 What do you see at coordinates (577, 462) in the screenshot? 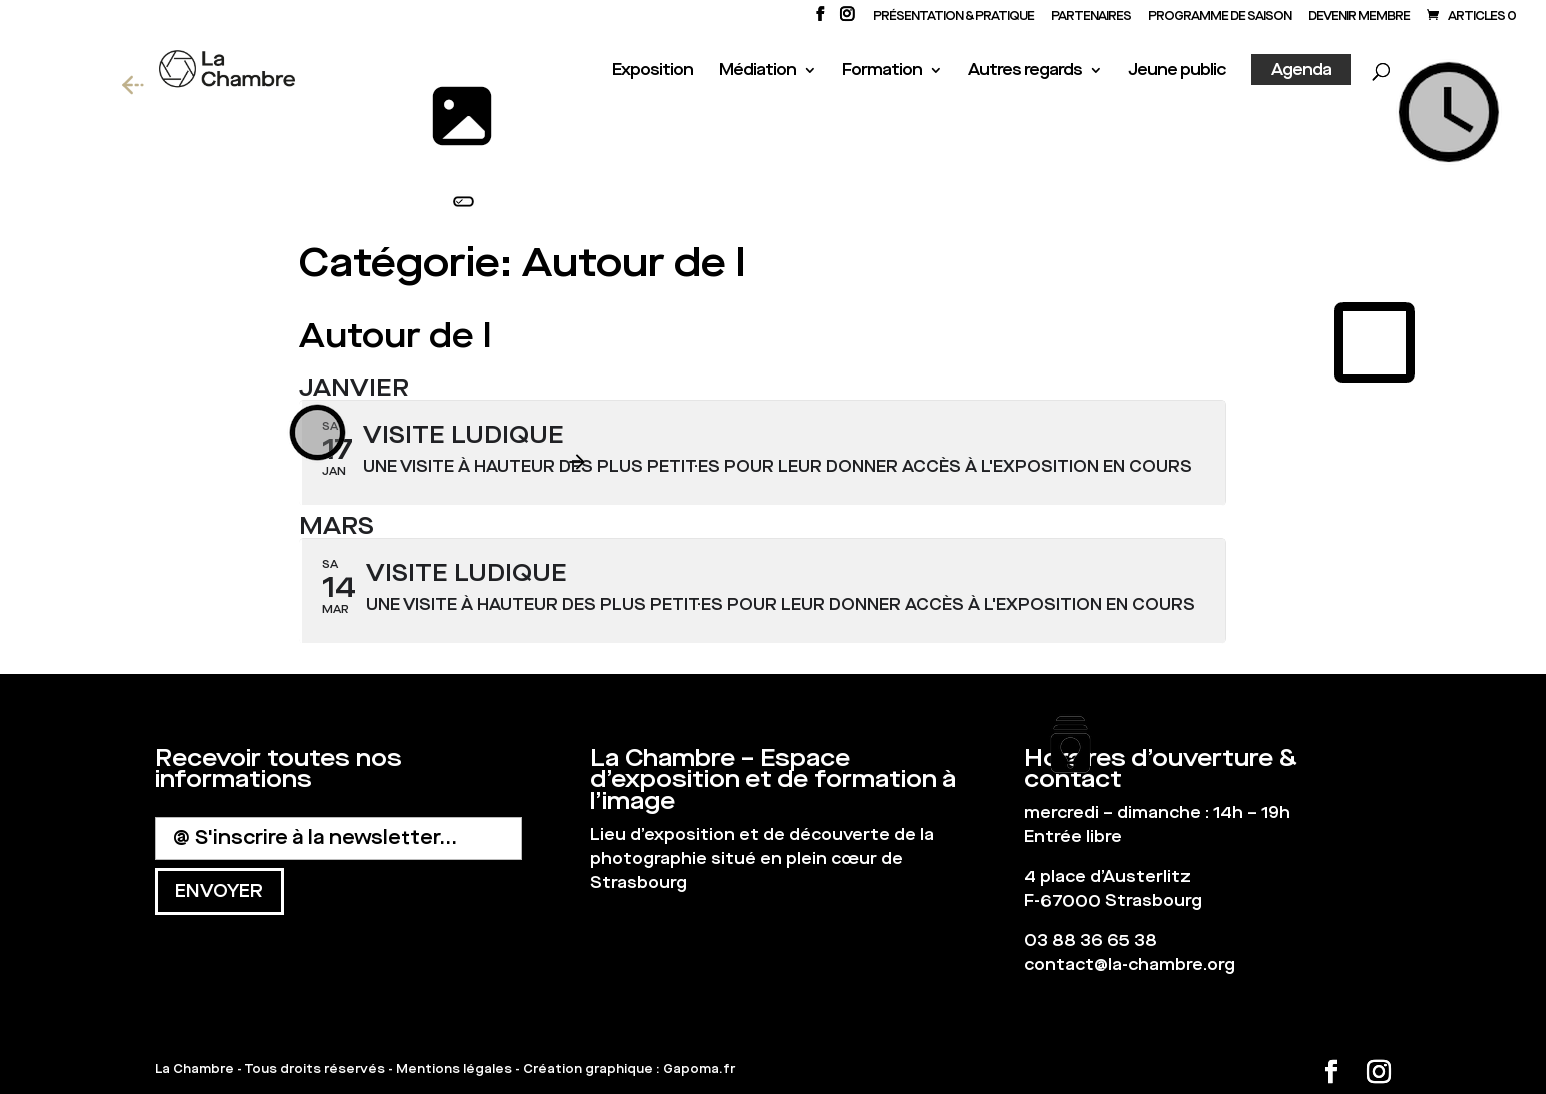
I see `navigate to the next page or step` at bounding box center [577, 462].